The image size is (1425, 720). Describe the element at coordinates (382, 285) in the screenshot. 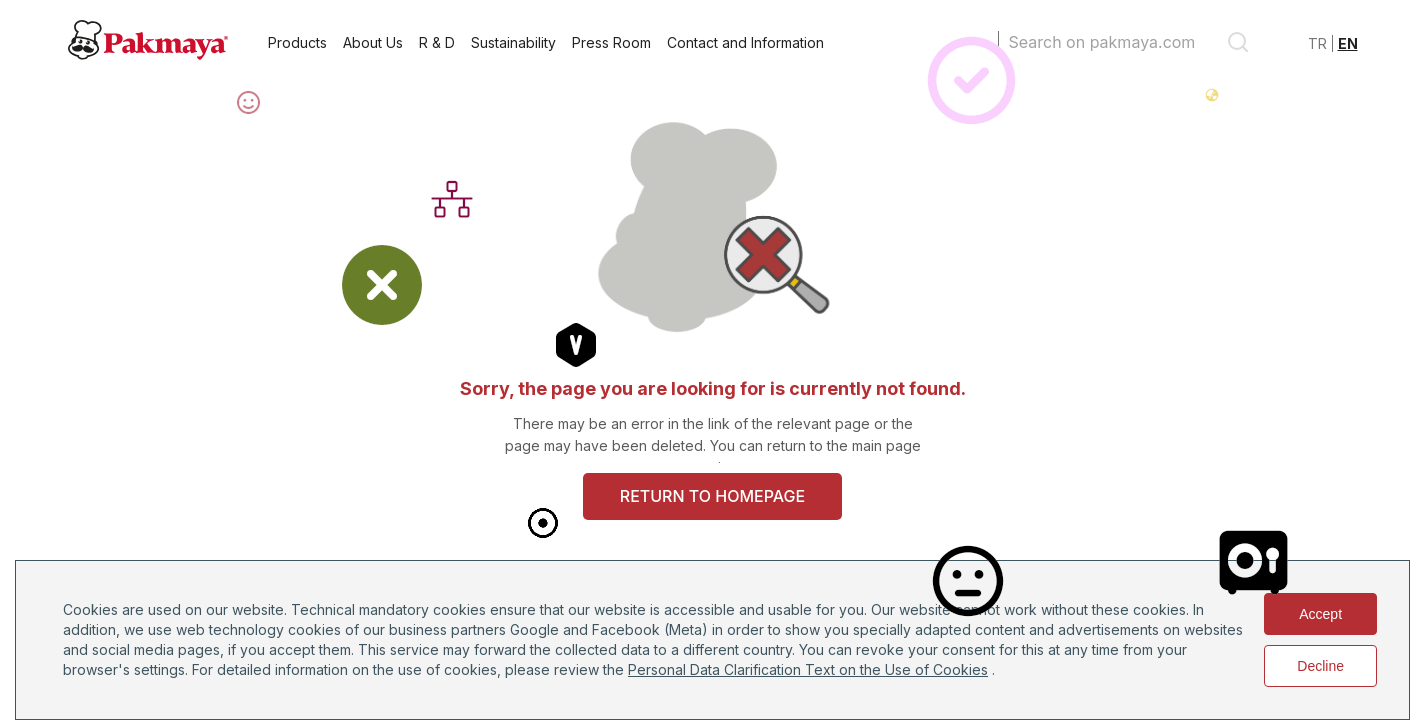

I see `close or dismiss a dialog` at that location.